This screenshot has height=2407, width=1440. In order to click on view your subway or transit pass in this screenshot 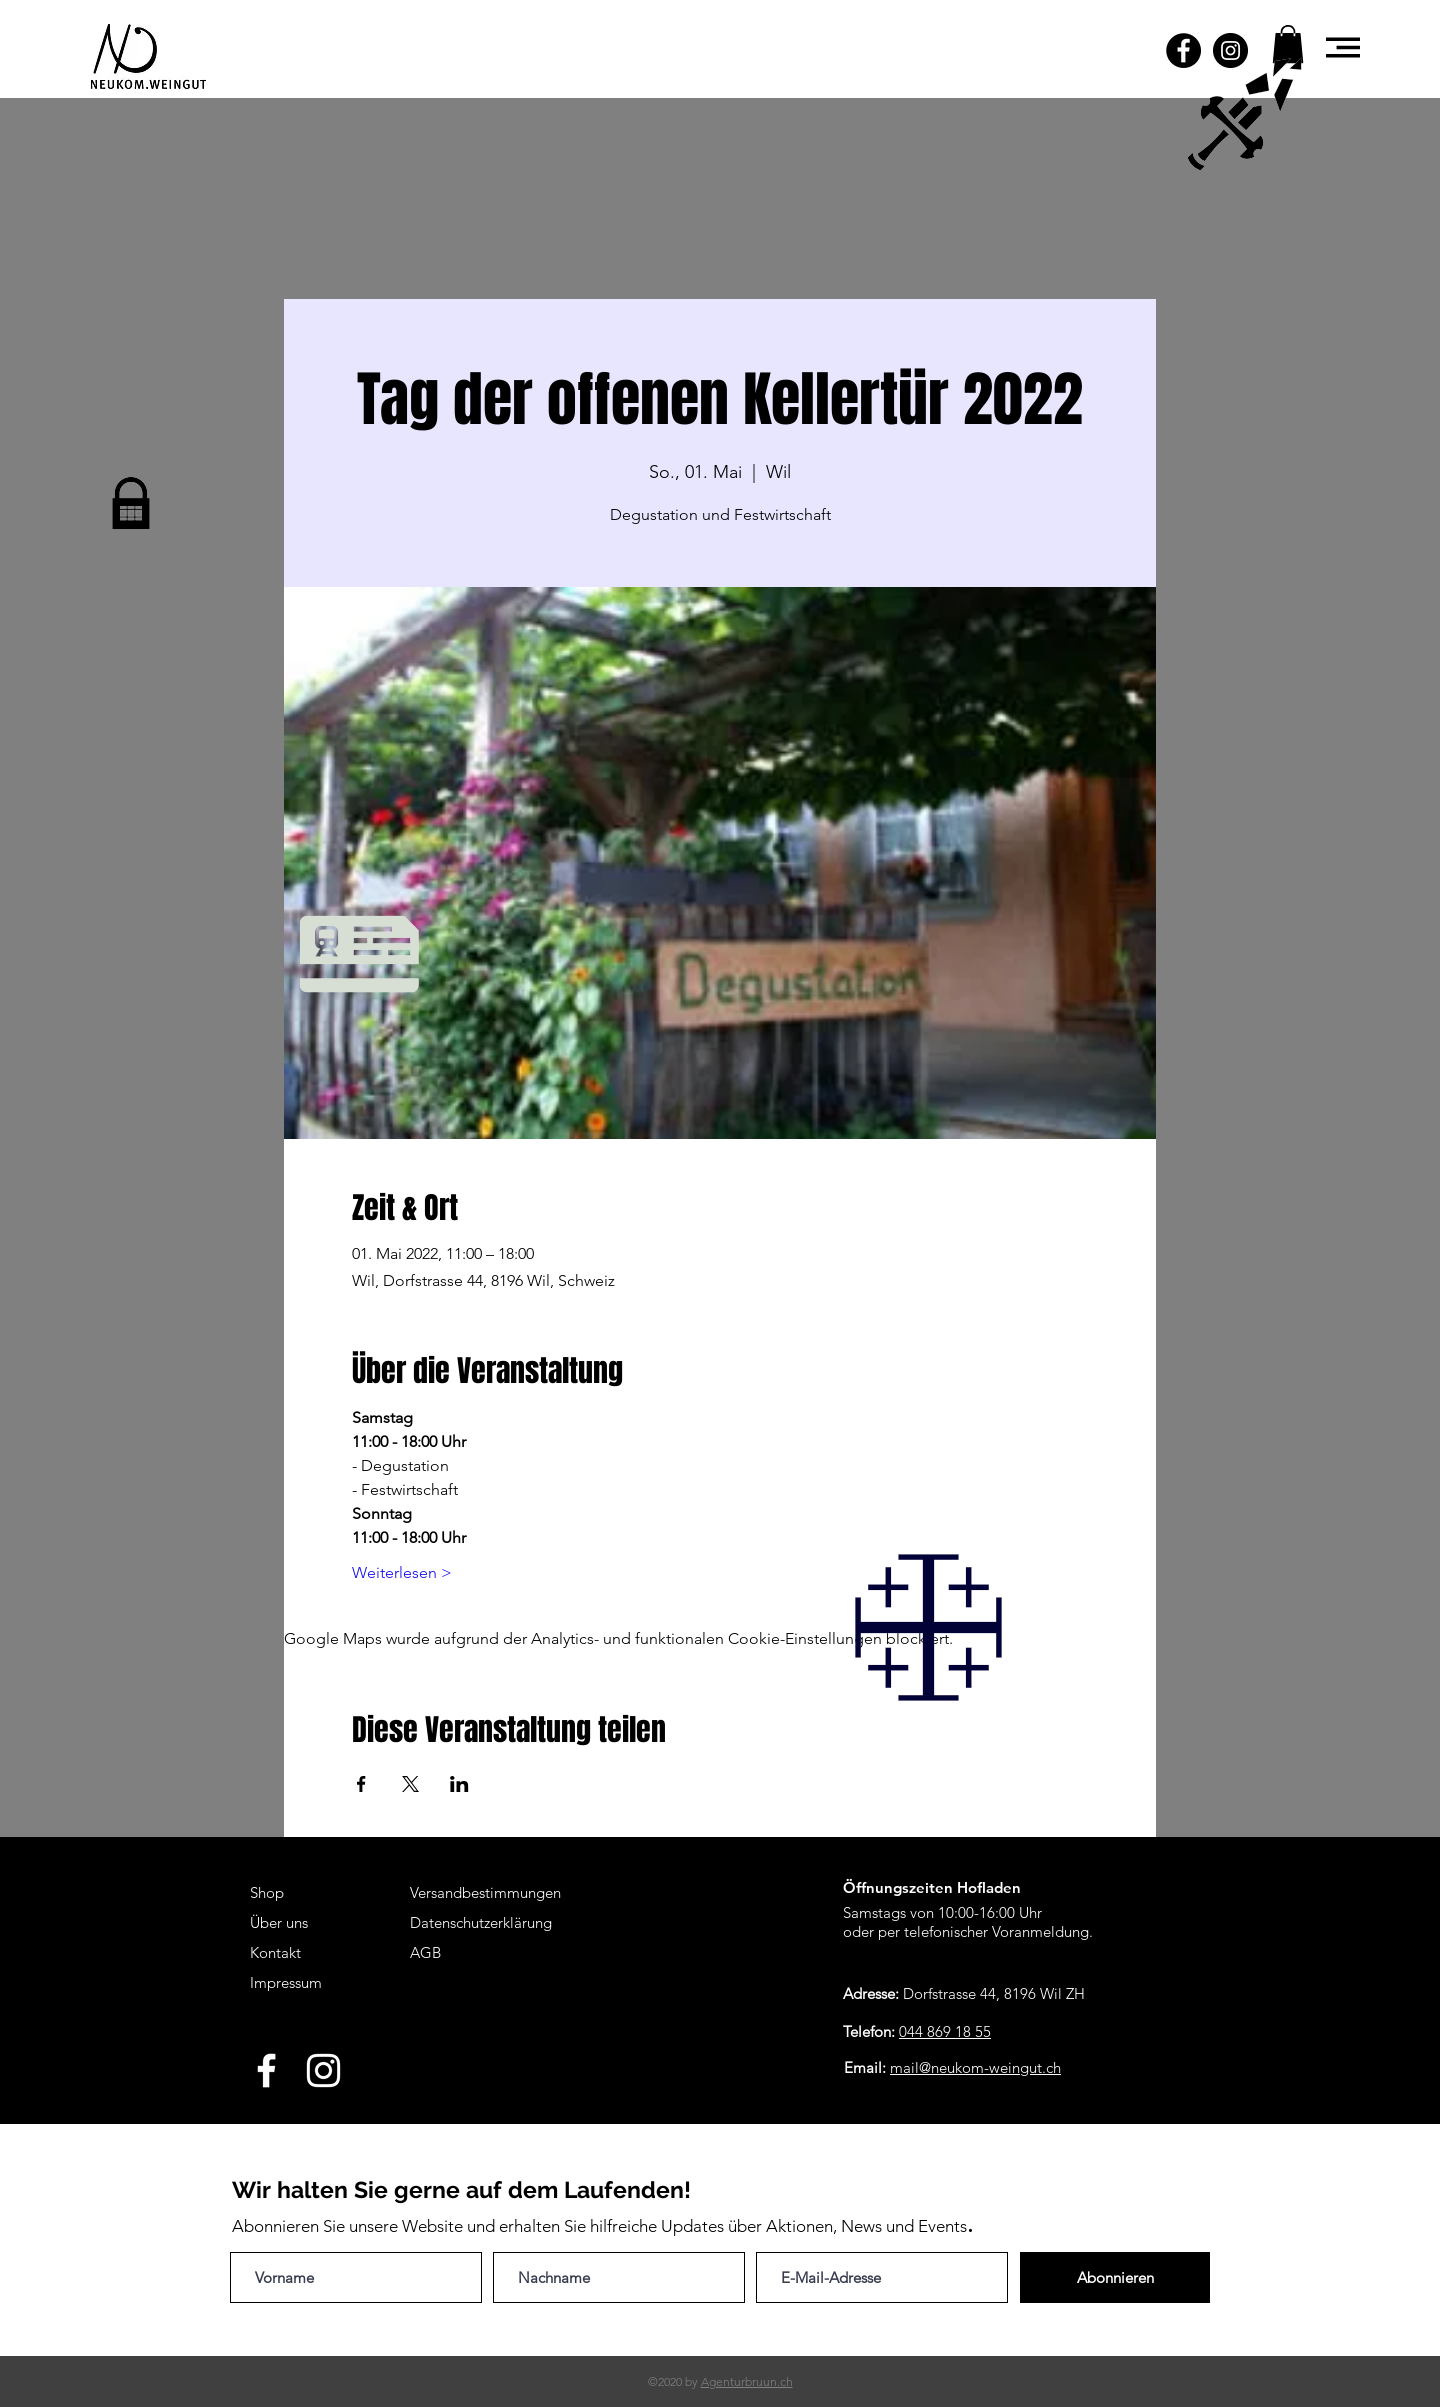, I will do `click(358, 954)`.